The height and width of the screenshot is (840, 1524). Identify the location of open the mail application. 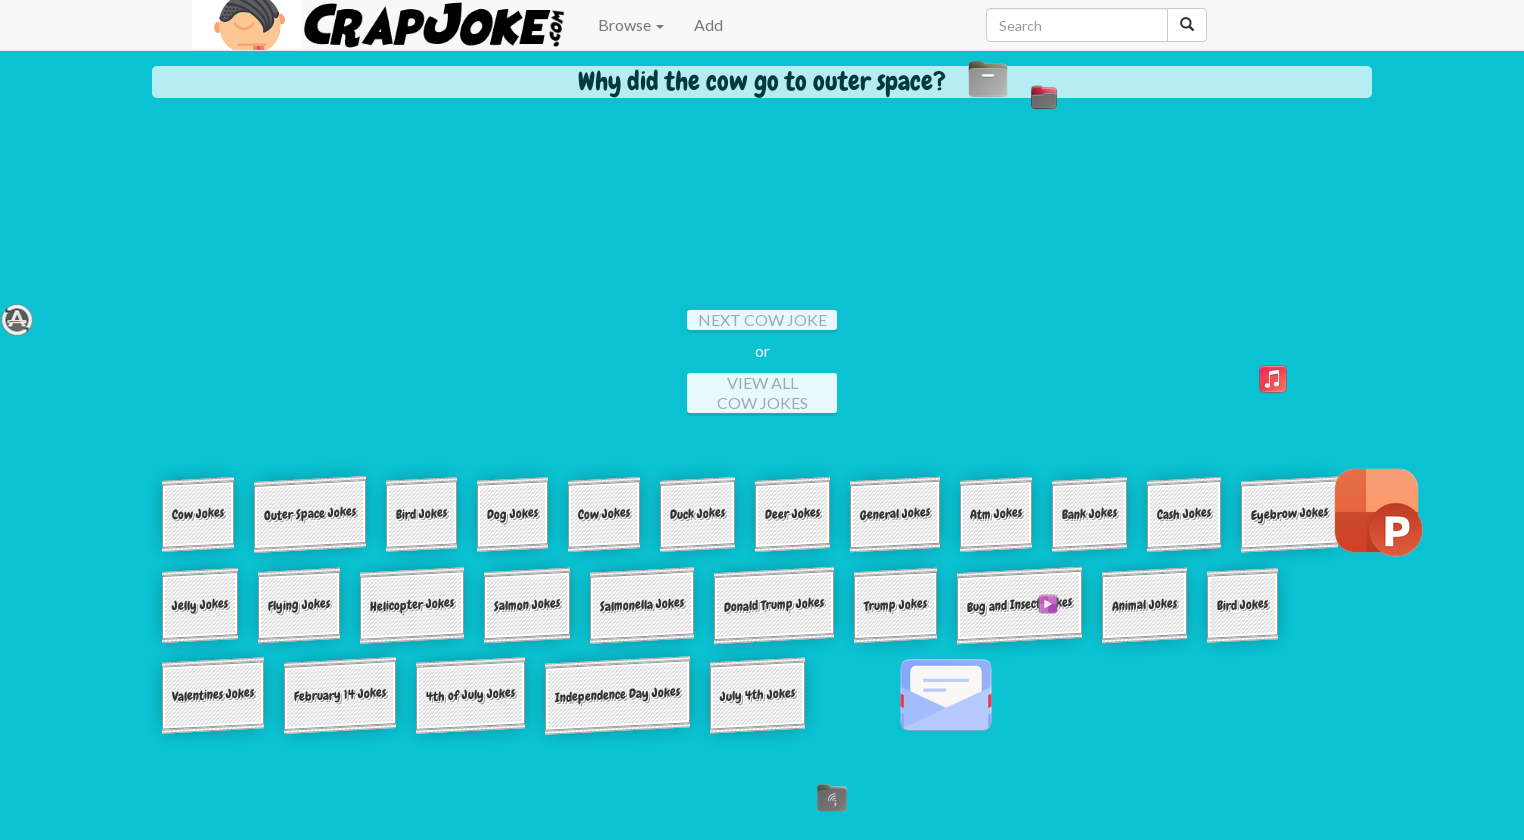
(946, 695).